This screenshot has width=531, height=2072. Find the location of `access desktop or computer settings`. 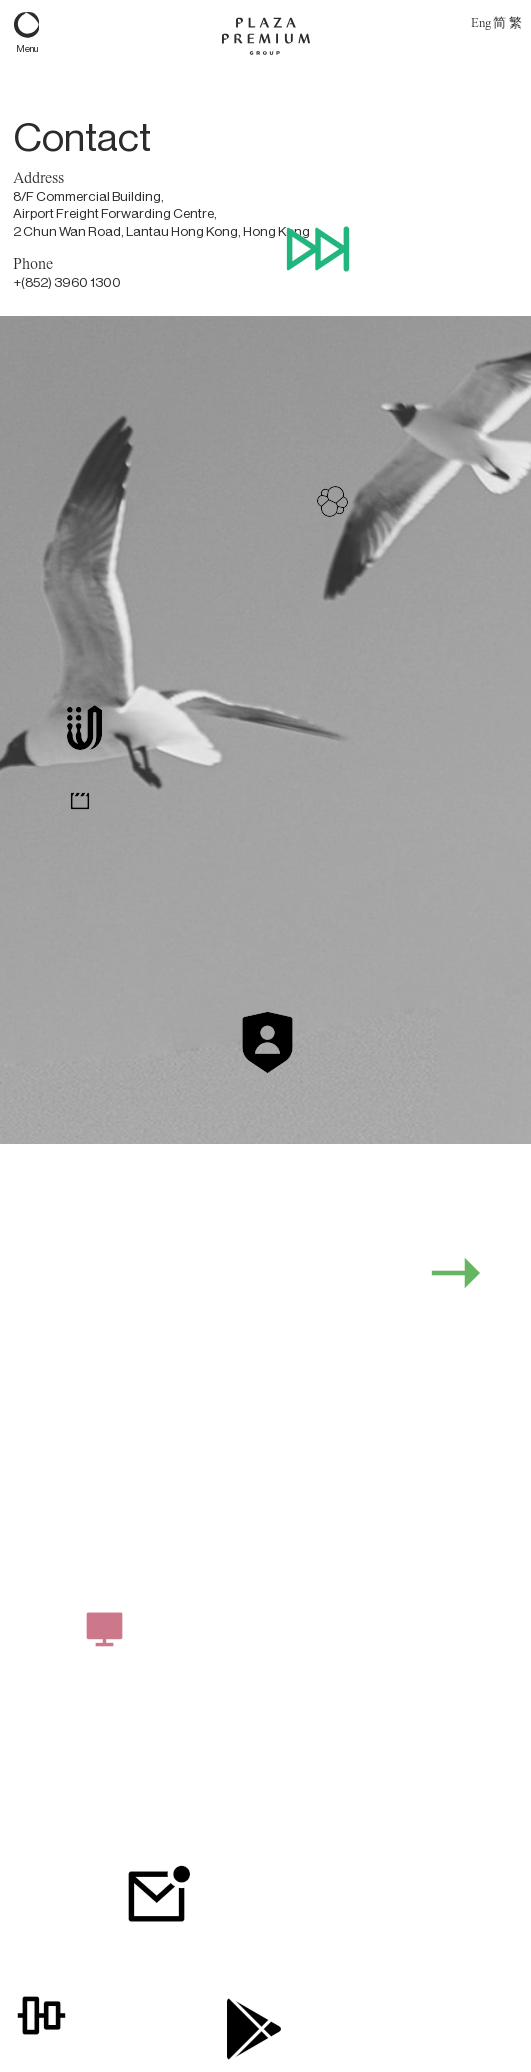

access desktop or computer settings is located at coordinates (104, 1628).